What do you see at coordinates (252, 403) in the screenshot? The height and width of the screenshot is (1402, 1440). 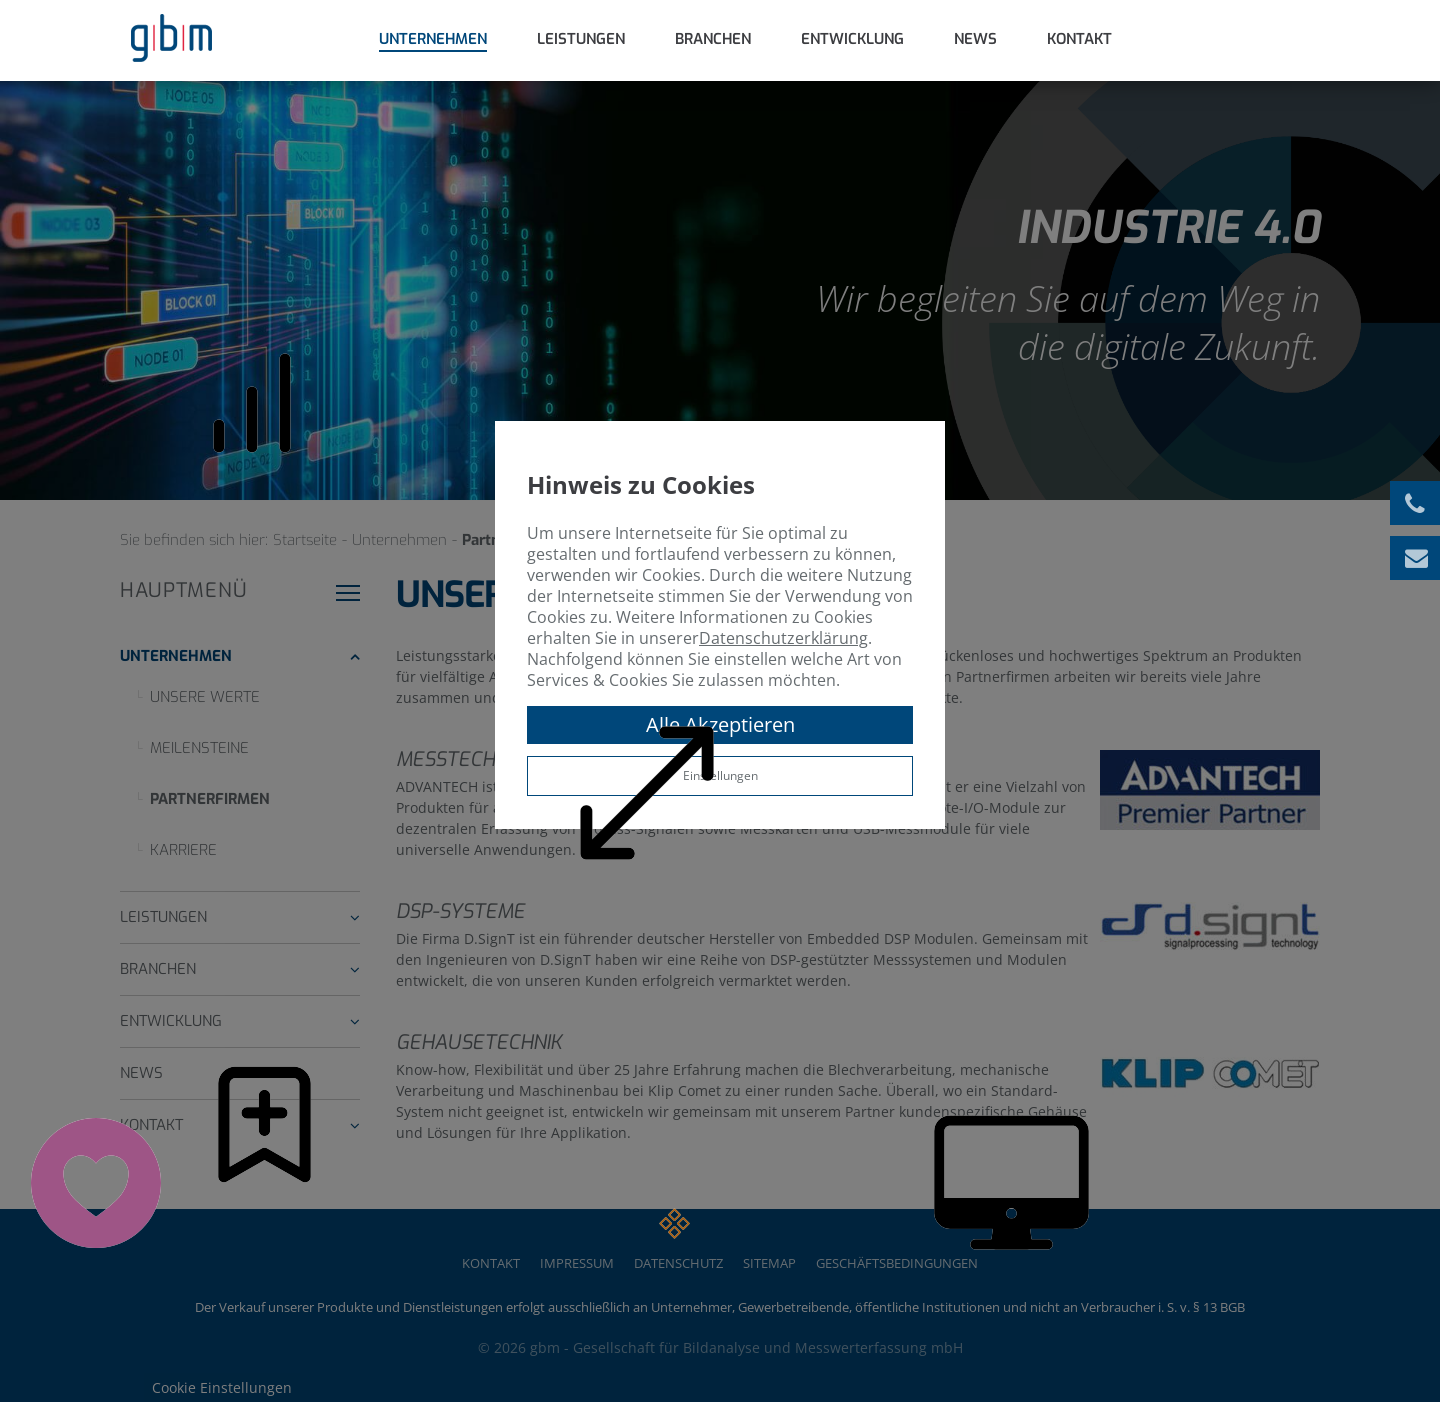 I see `view analytics or statistics` at bounding box center [252, 403].